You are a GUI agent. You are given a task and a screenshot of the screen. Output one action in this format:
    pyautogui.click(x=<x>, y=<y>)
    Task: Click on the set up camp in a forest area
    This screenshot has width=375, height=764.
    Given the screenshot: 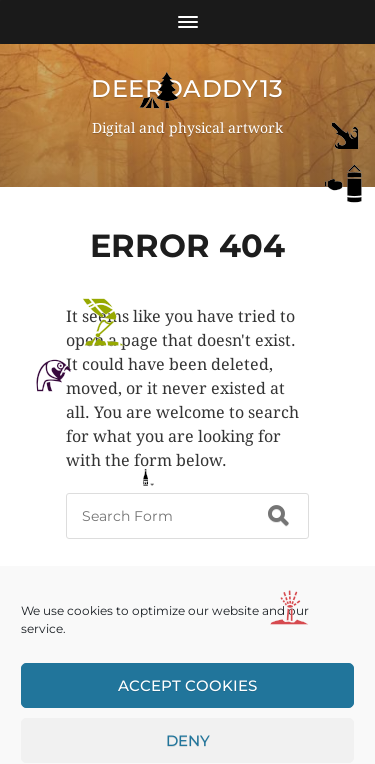 What is the action you would take?
    pyautogui.click(x=159, y=90)
    